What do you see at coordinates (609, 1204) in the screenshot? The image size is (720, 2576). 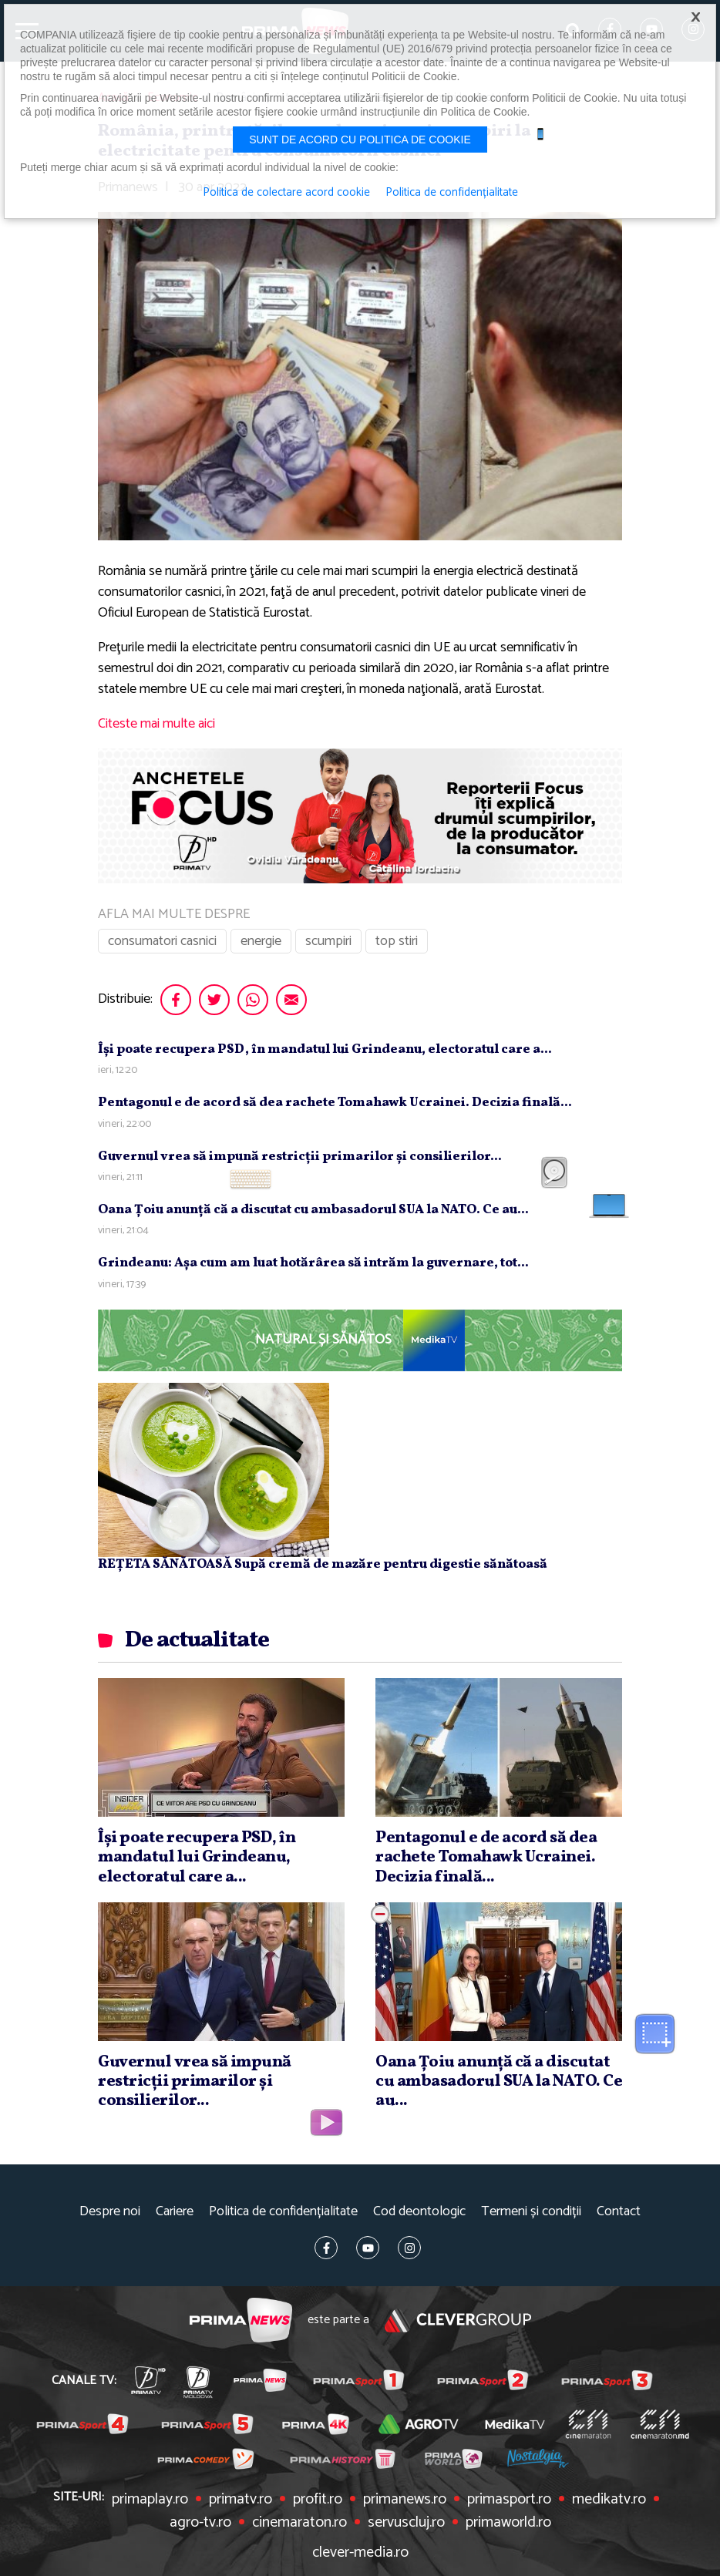 I see `macbook air 15-inch device icon` at bounding box center [609, 1204].